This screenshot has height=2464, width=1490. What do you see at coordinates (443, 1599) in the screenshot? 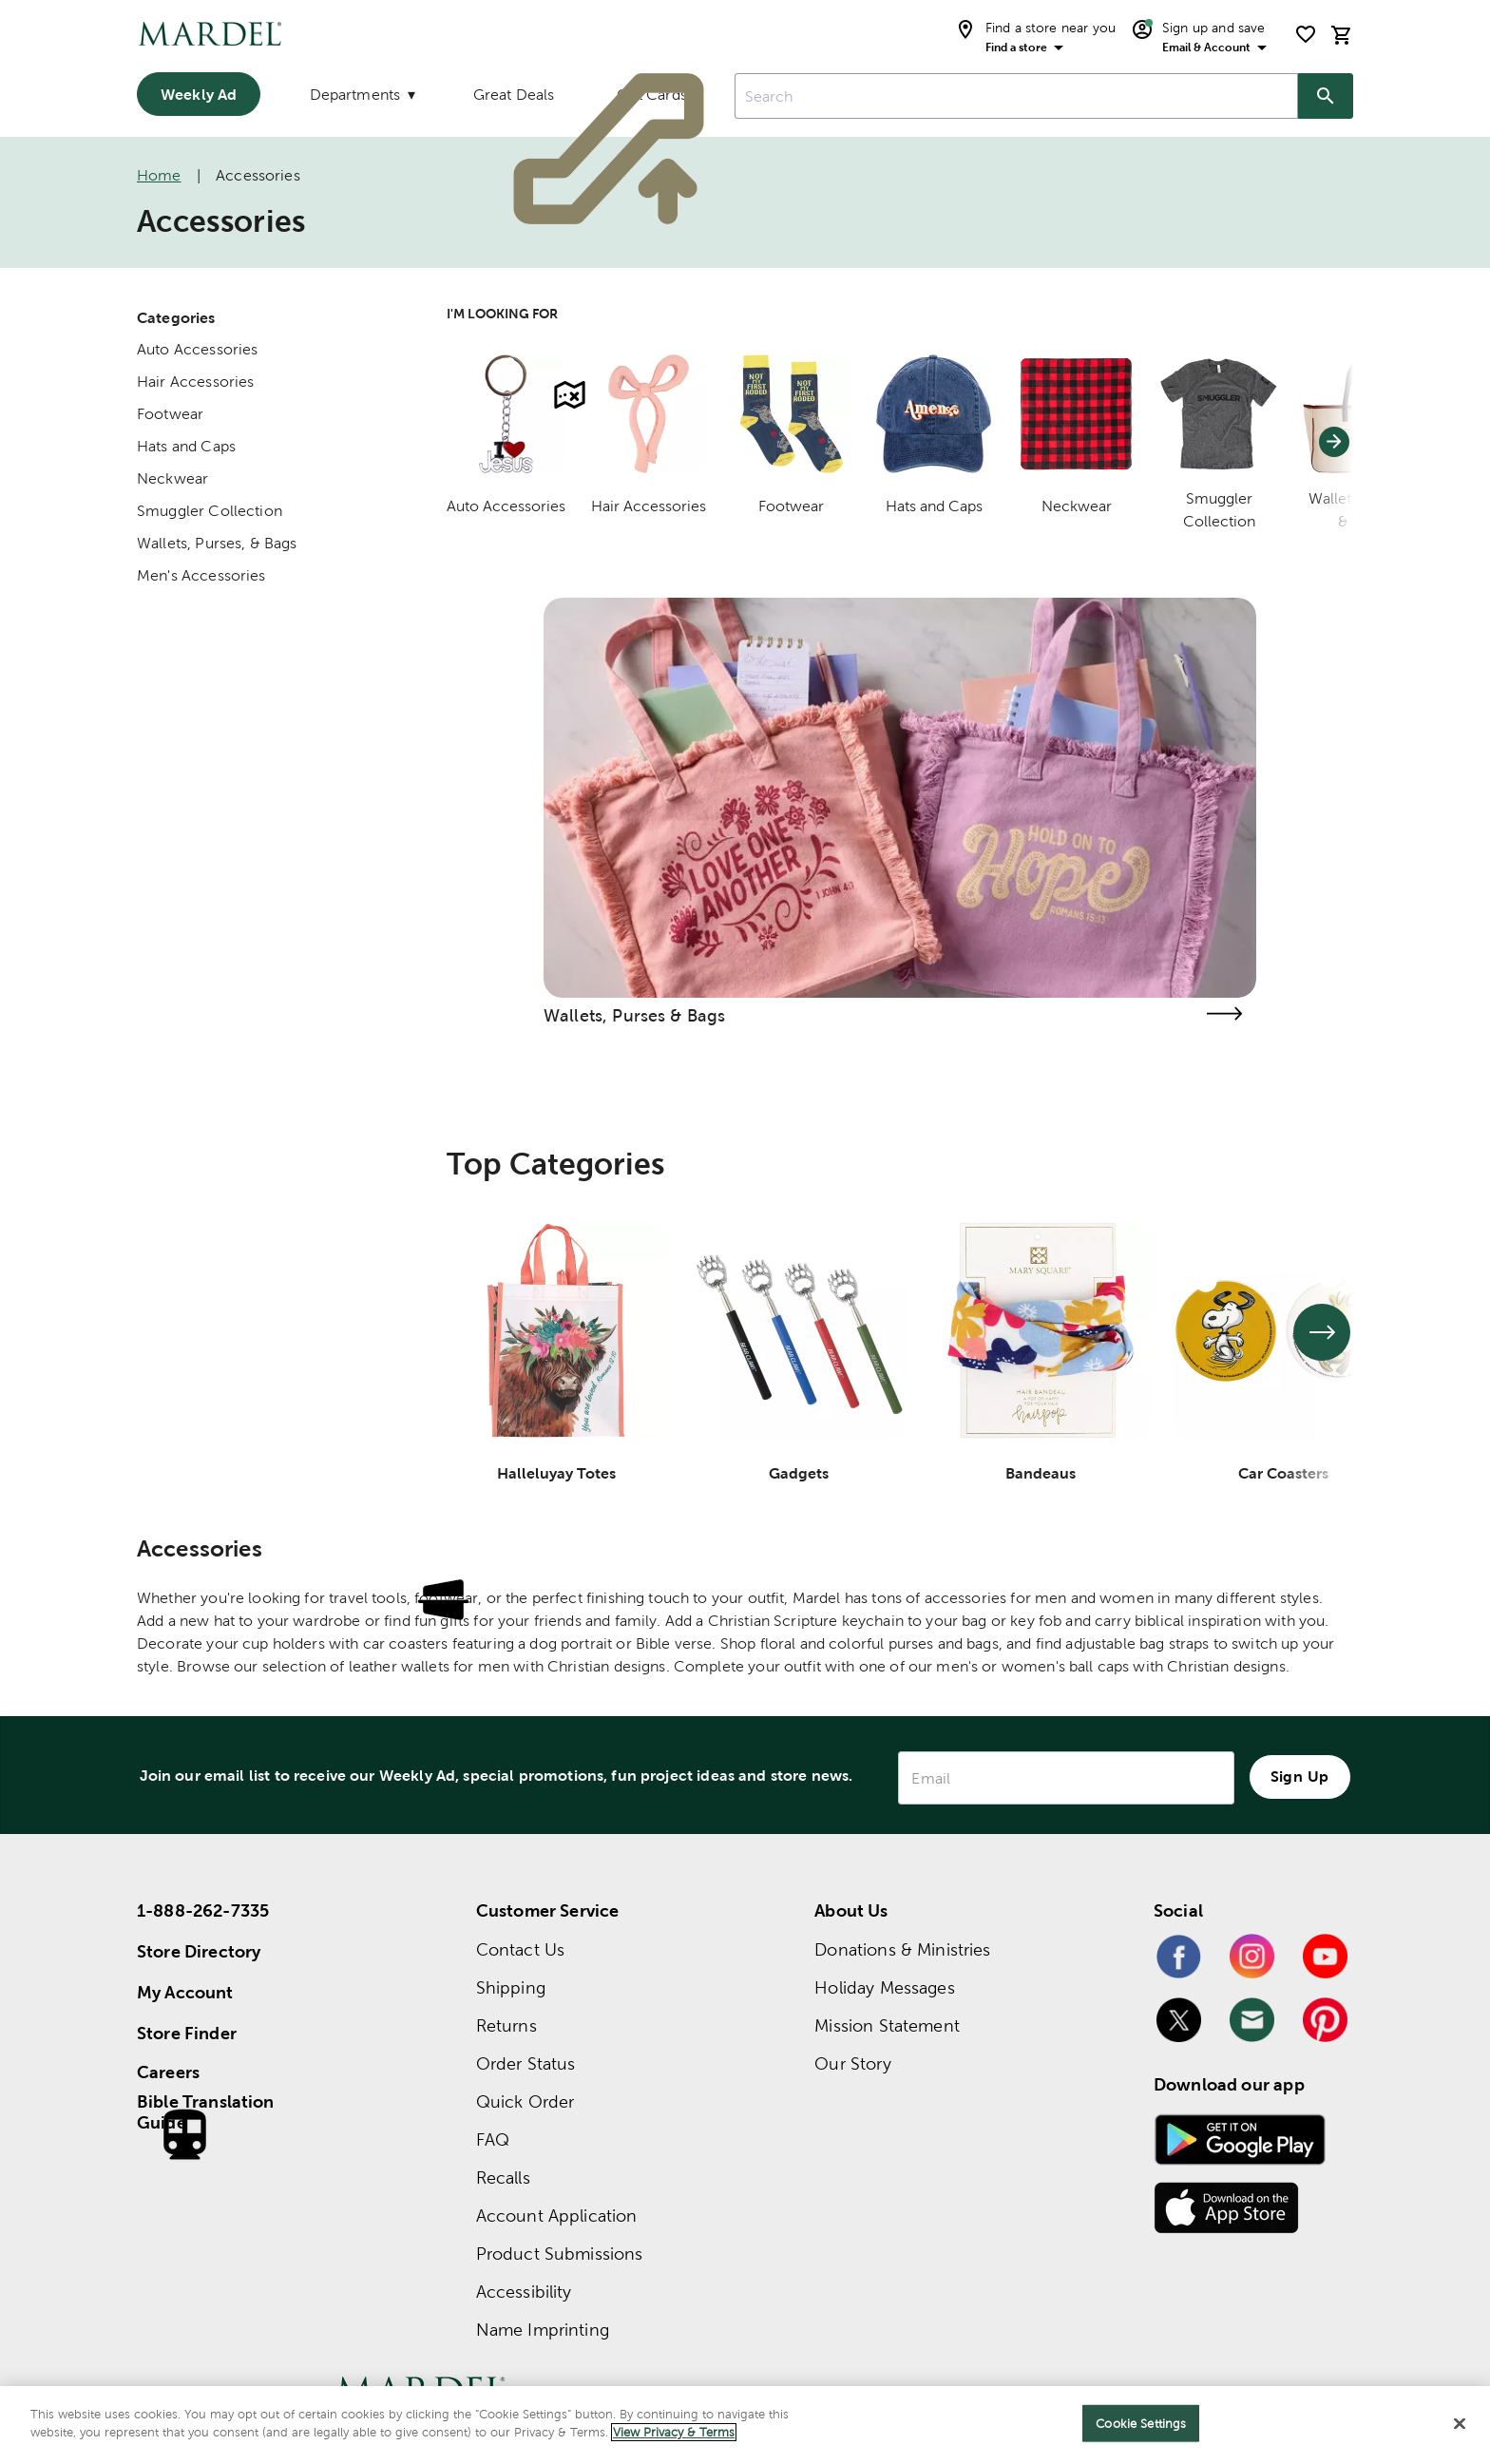
I see `toggle perspective view mode` at bounding box center [443, 1599].